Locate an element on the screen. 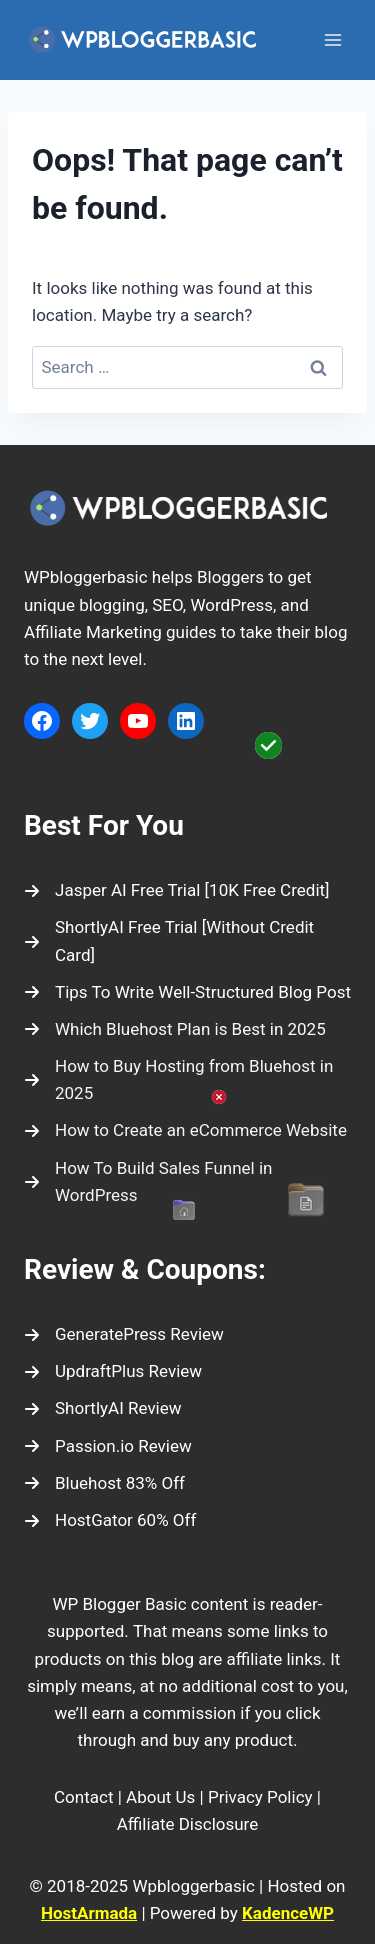  open your documents folder is located at coordinates (306, 1199).